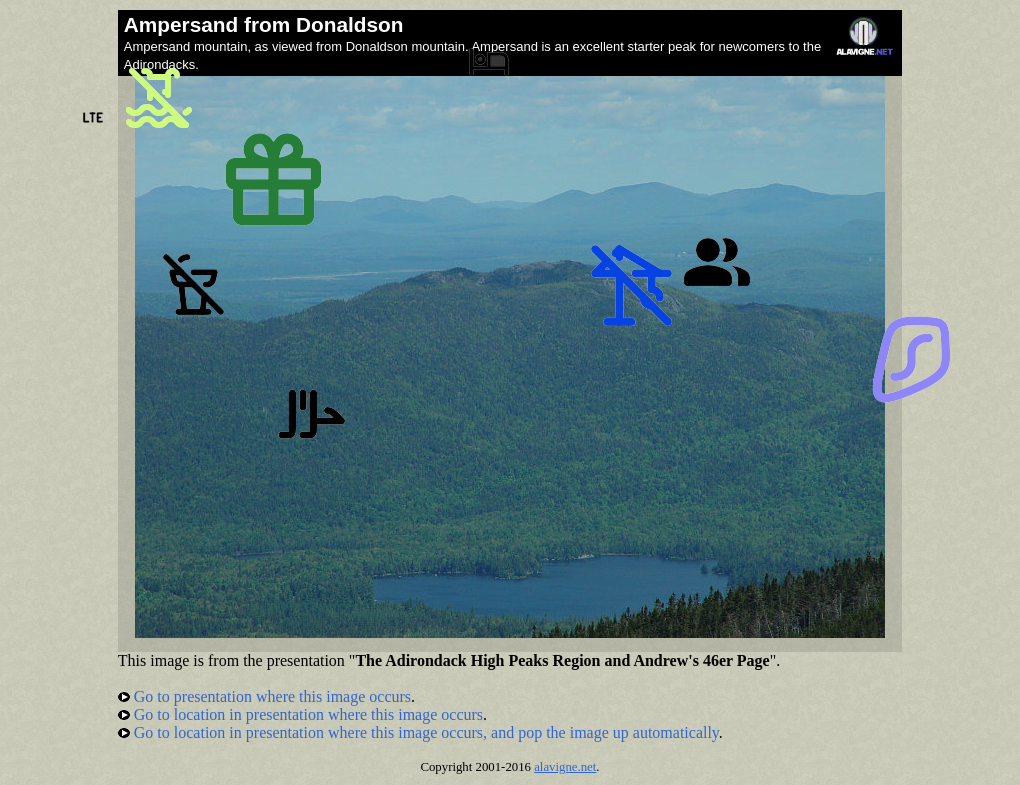  I want to click on find nearby hotels or accommodations, so click(489, 61).